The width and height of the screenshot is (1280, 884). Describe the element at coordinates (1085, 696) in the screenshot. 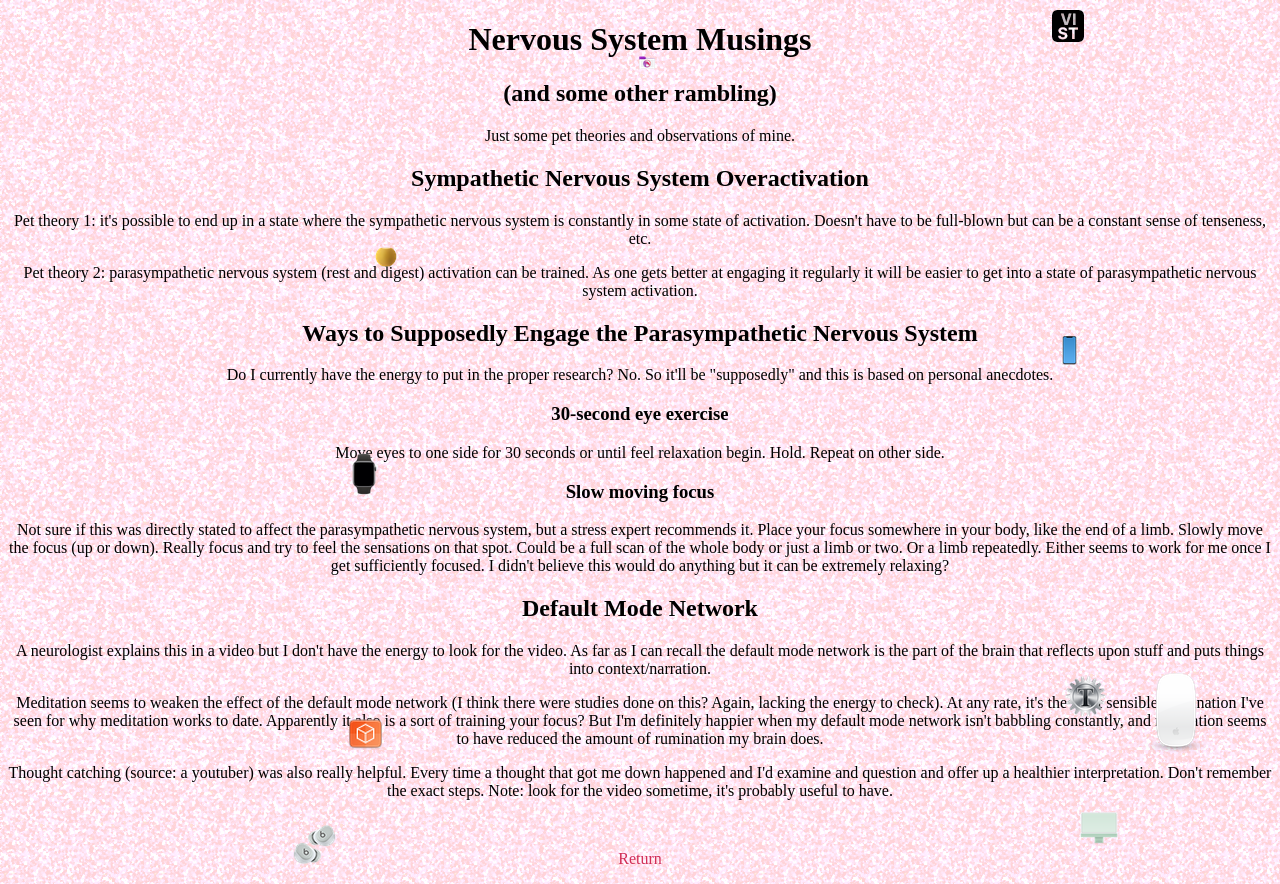

I see `access text behavior settings in iMovie` at that location.